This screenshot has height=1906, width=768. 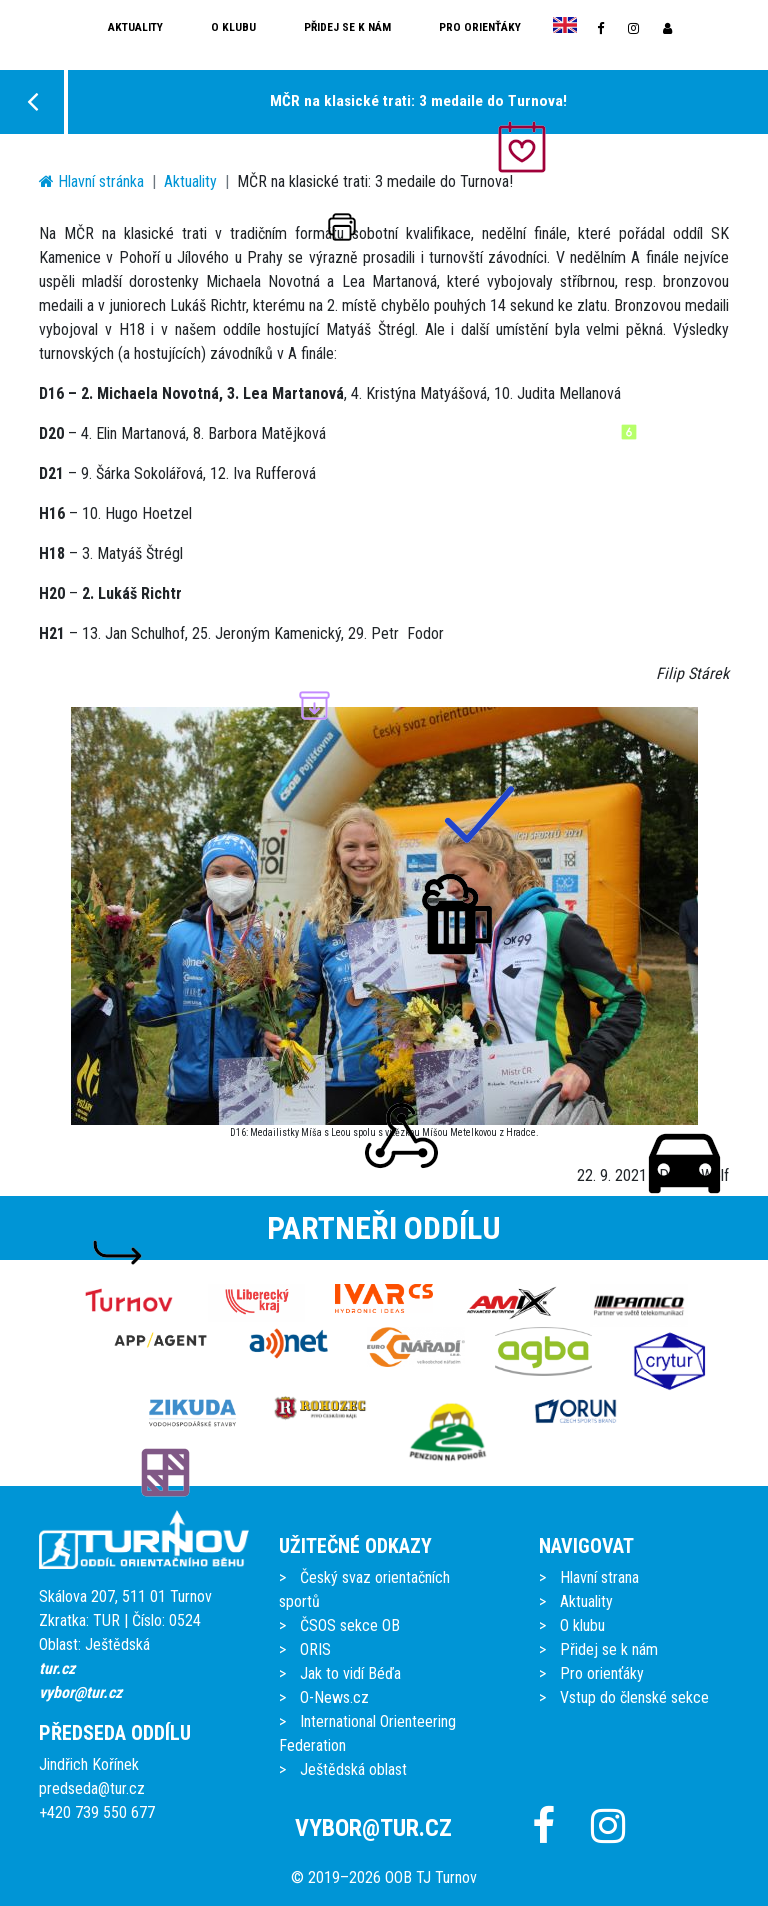 What do you see at coordinates (457, 914) in the screenshot?
I see `view nearby bars or pubs` at bounding box center [457, 914].